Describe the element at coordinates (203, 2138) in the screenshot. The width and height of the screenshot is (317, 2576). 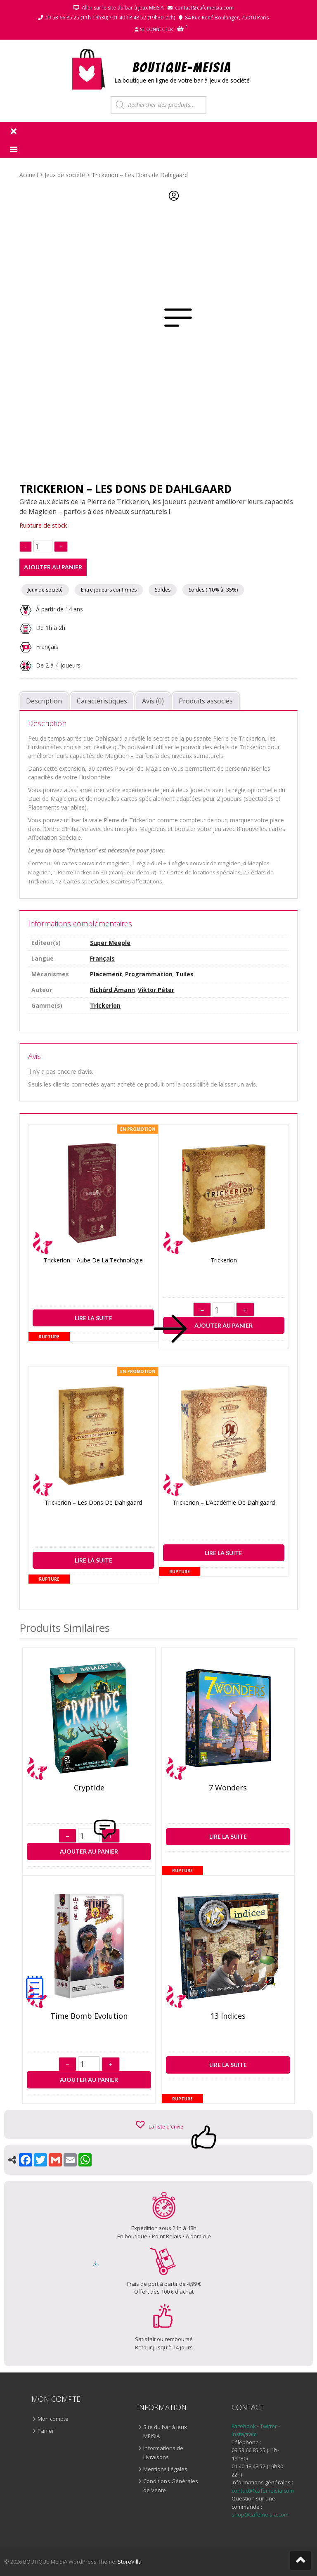
I see `like or upvote content` at that location.